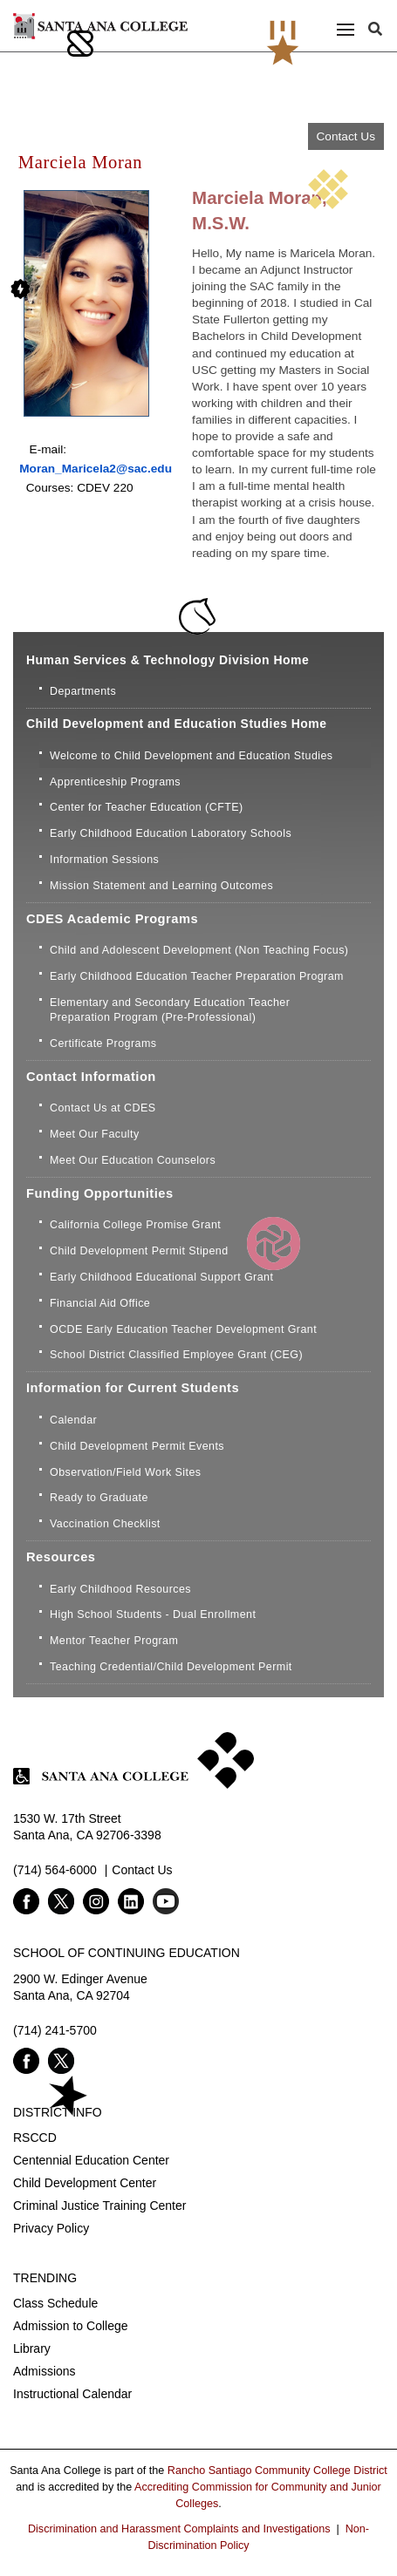 The width and height of the screenshot is (397, 2576). What do you see at coordinates (328, 189) in the screenshot?
I see `mingw-w64 compiler toolchain logo` at bounding box center [328, 189].